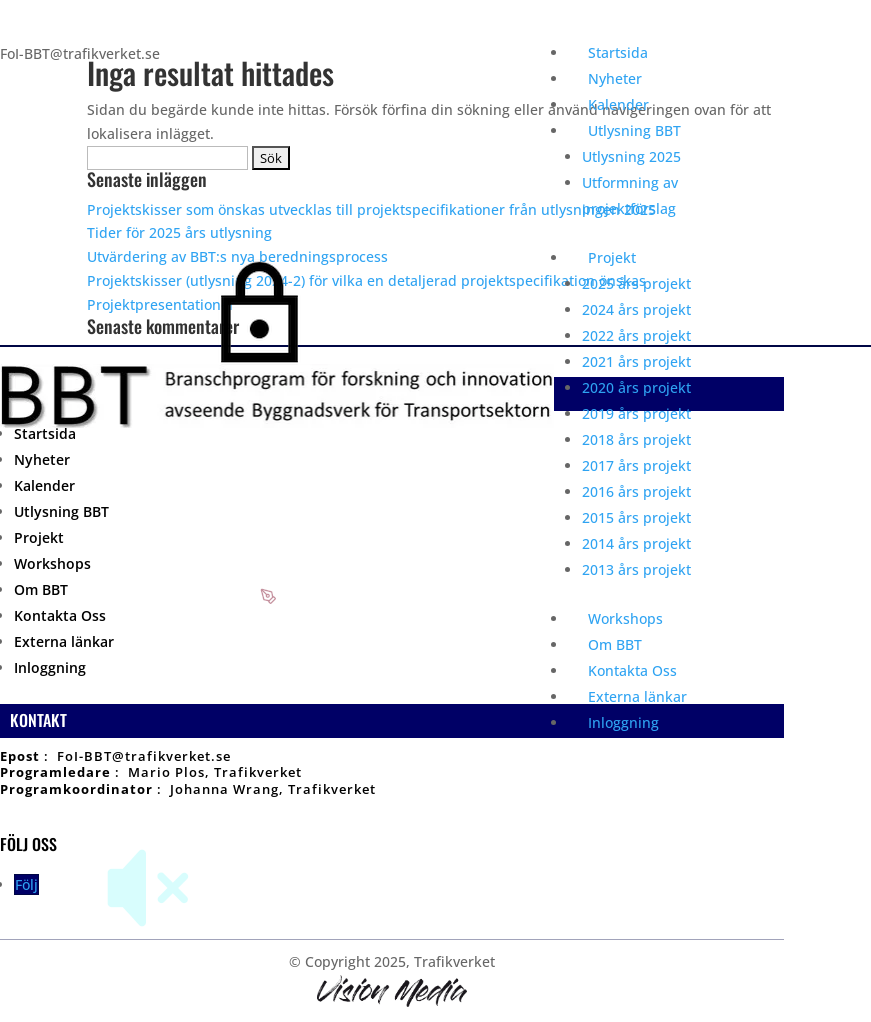 The height and width of the screenshot is (1022, 871). I want to click on access vector drawing tools, so click(268, 596).